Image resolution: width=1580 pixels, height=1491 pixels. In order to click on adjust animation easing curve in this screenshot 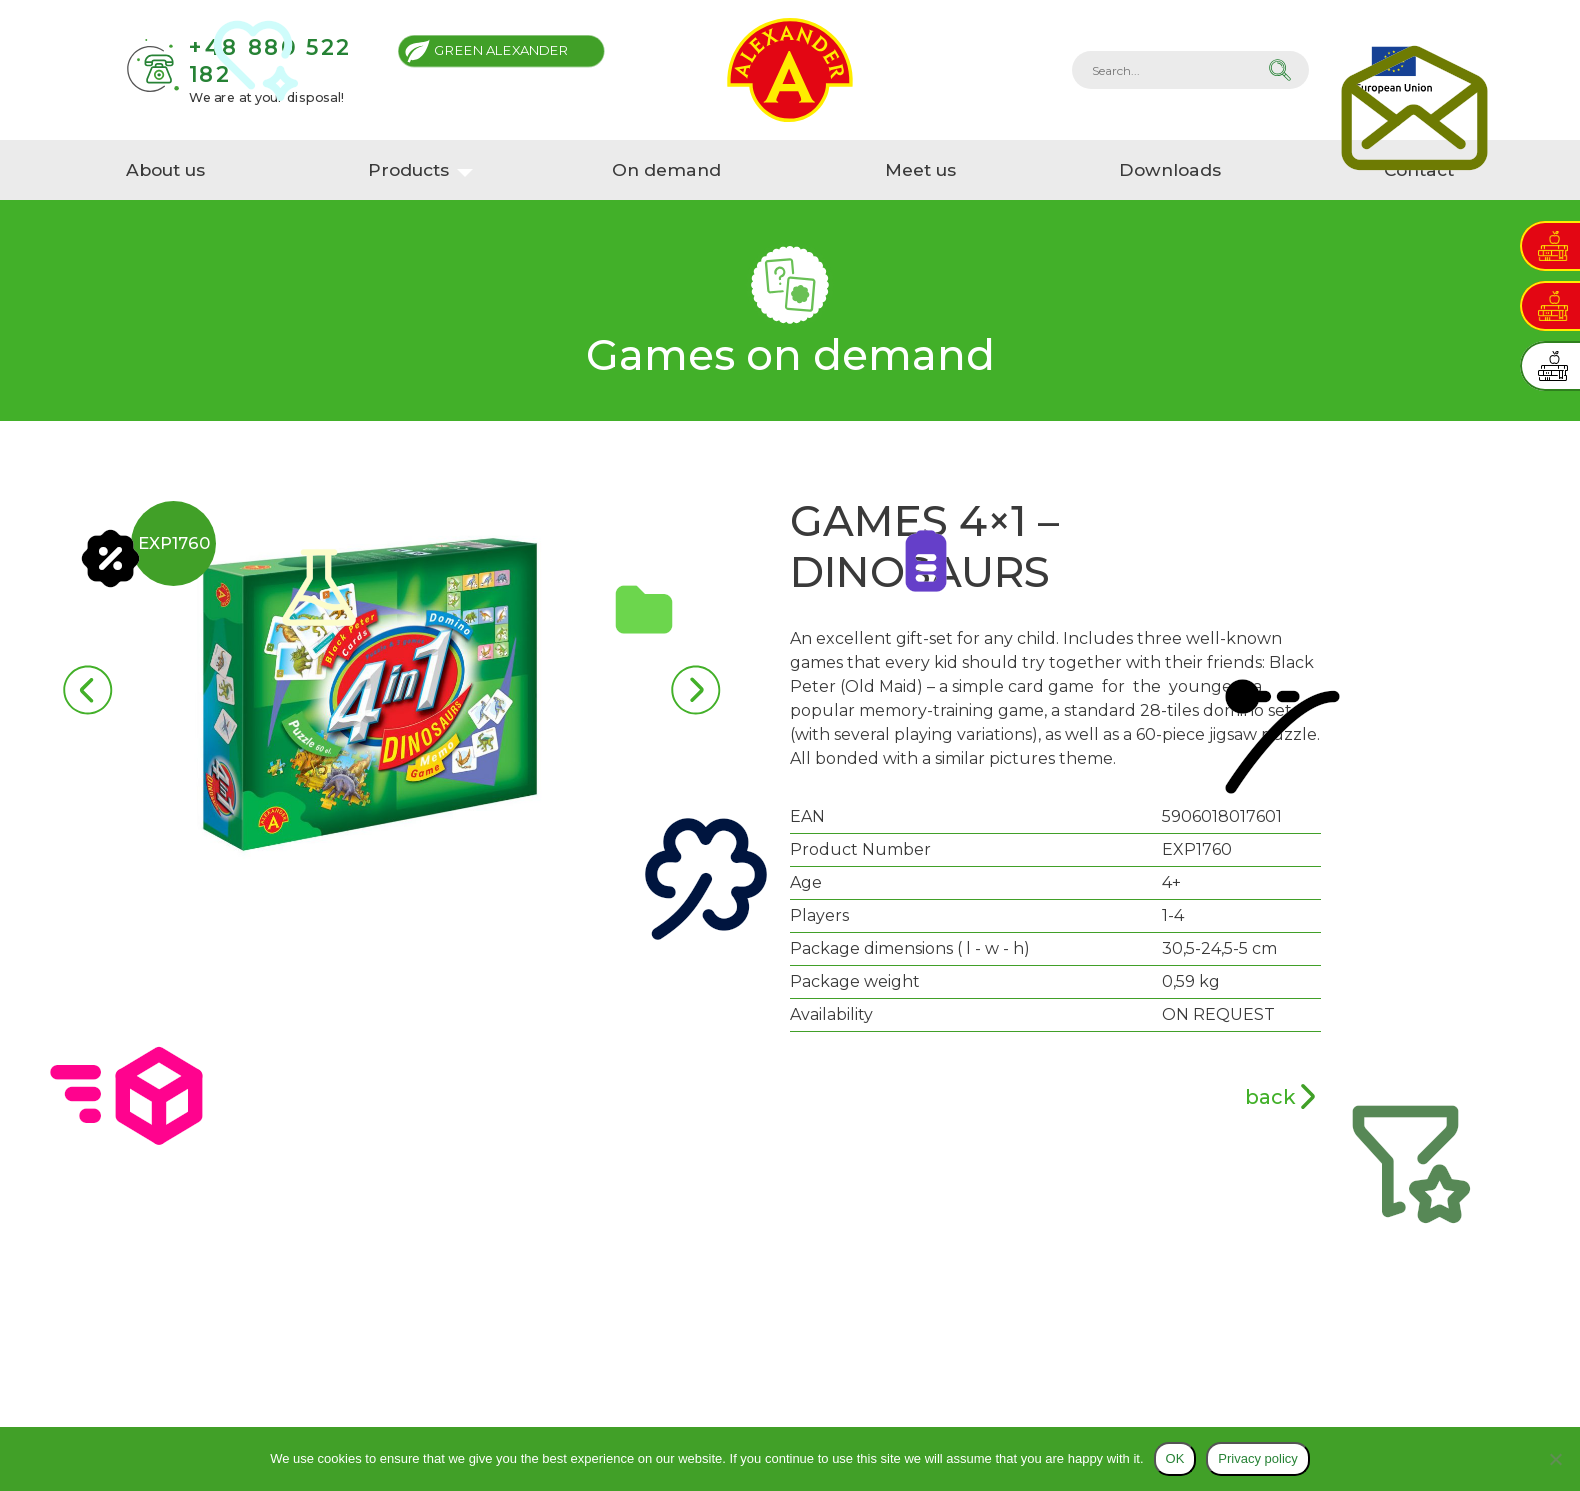, I will do `click(1282, 736)`.